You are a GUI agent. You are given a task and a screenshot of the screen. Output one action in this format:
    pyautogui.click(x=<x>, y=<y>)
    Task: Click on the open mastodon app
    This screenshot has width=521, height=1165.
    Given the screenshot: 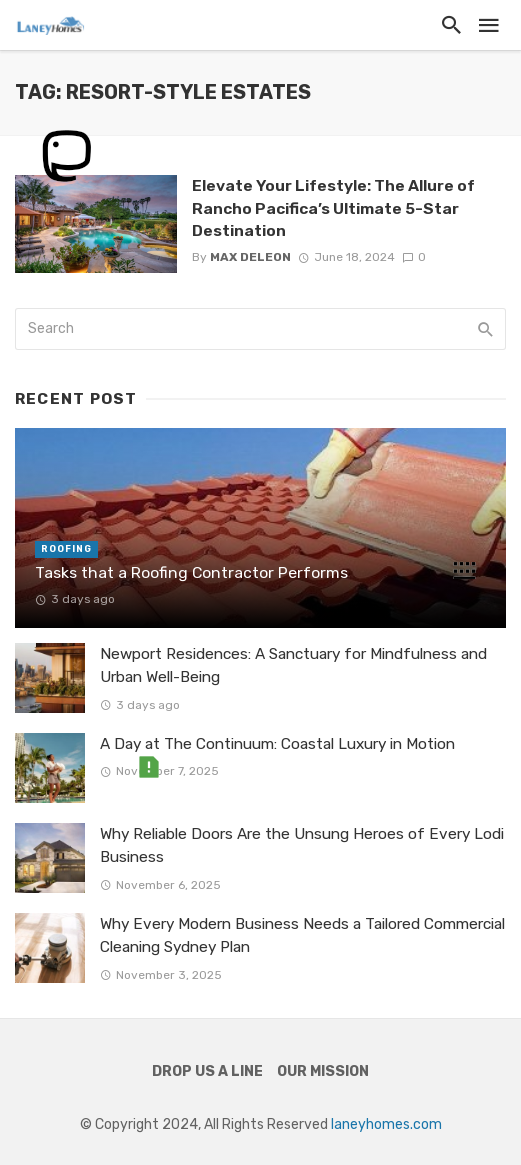 What is the action you would take?
    pyautogui.click(x=66, y=156)
    